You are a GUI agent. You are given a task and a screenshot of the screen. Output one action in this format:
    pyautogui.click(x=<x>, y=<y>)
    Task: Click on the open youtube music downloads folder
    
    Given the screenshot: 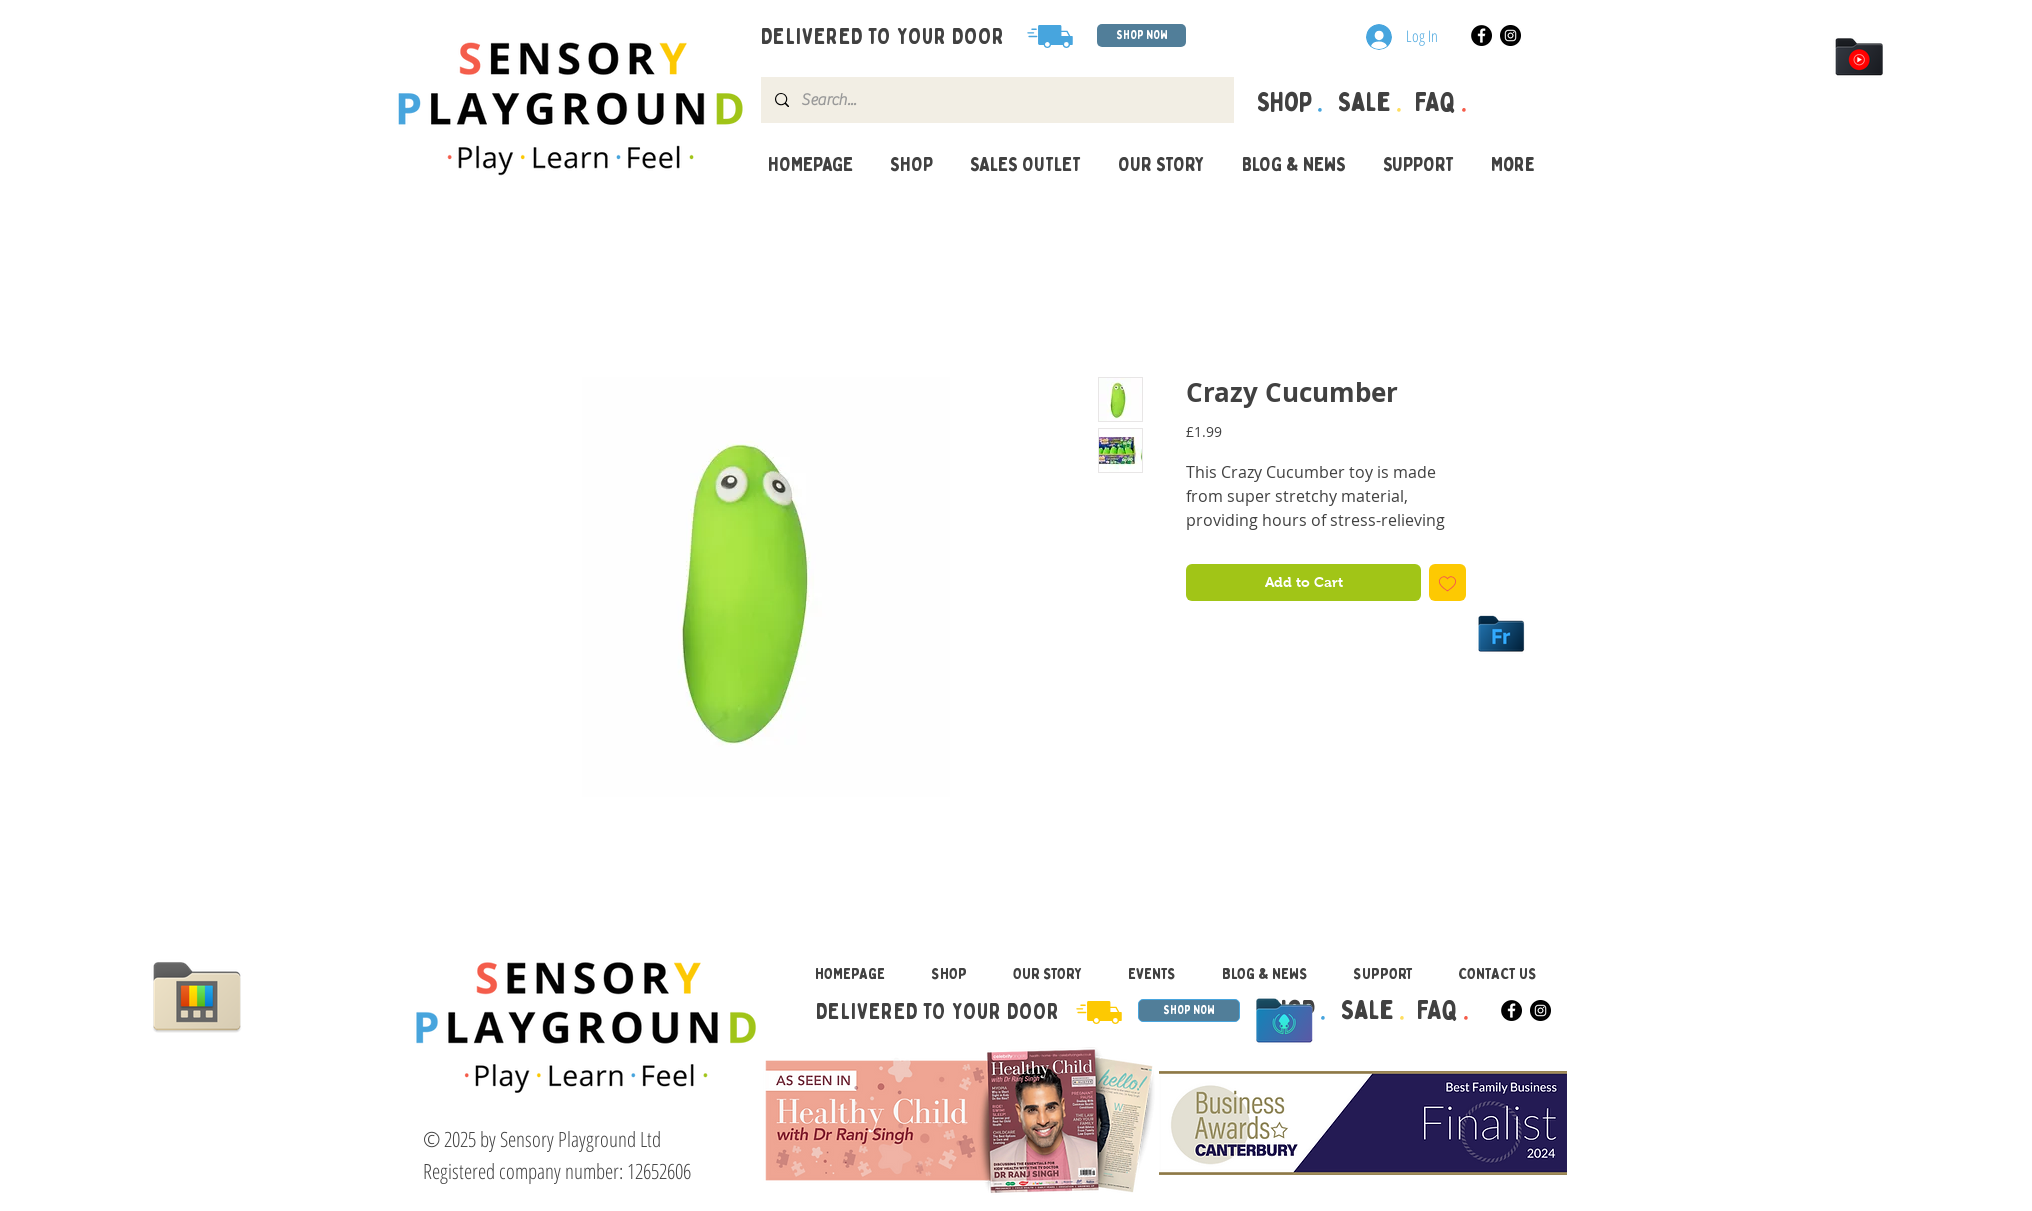 What is the action you would take?
    pyautogui.click(x=1859, y=58)
    